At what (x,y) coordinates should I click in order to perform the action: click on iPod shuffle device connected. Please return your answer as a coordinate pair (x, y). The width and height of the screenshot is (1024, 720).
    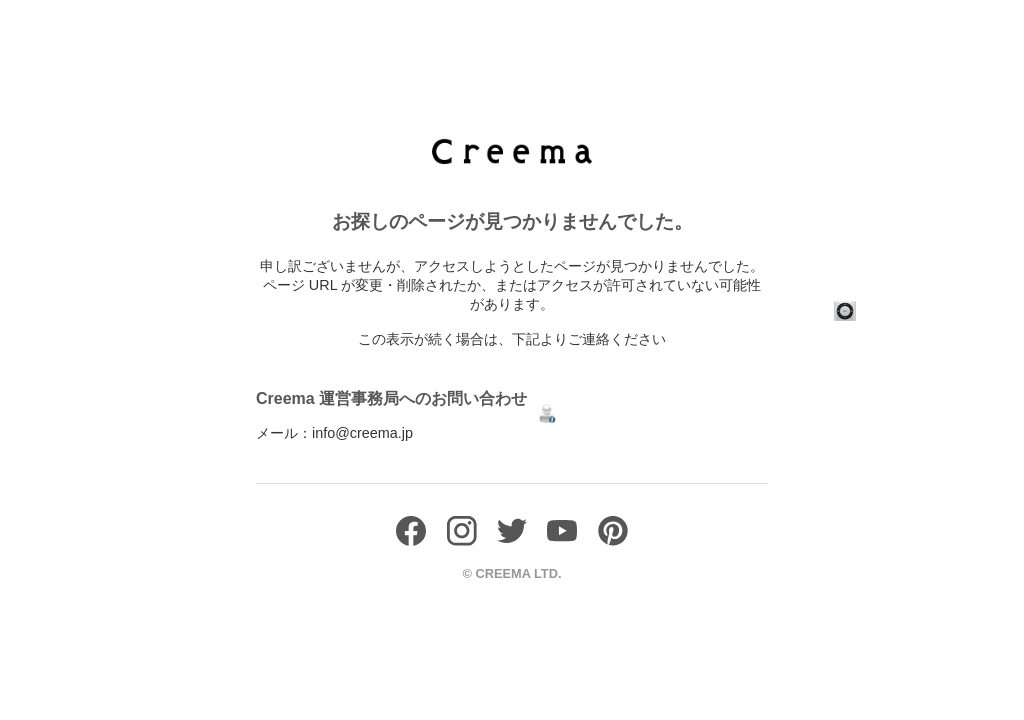
    Looking at the image, I should click on (845, 311).